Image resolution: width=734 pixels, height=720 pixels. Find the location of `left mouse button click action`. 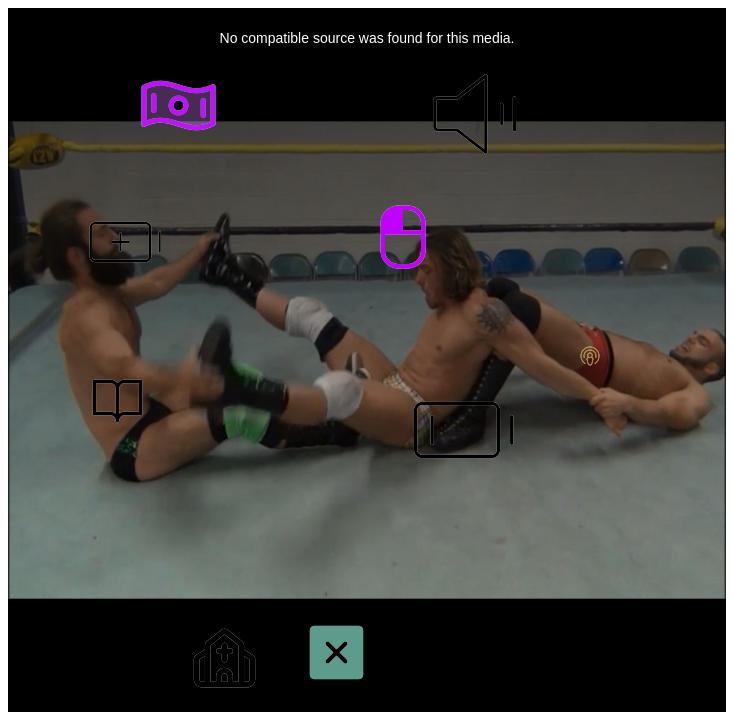

left mouse button click action is located at coordinates (403, 237).